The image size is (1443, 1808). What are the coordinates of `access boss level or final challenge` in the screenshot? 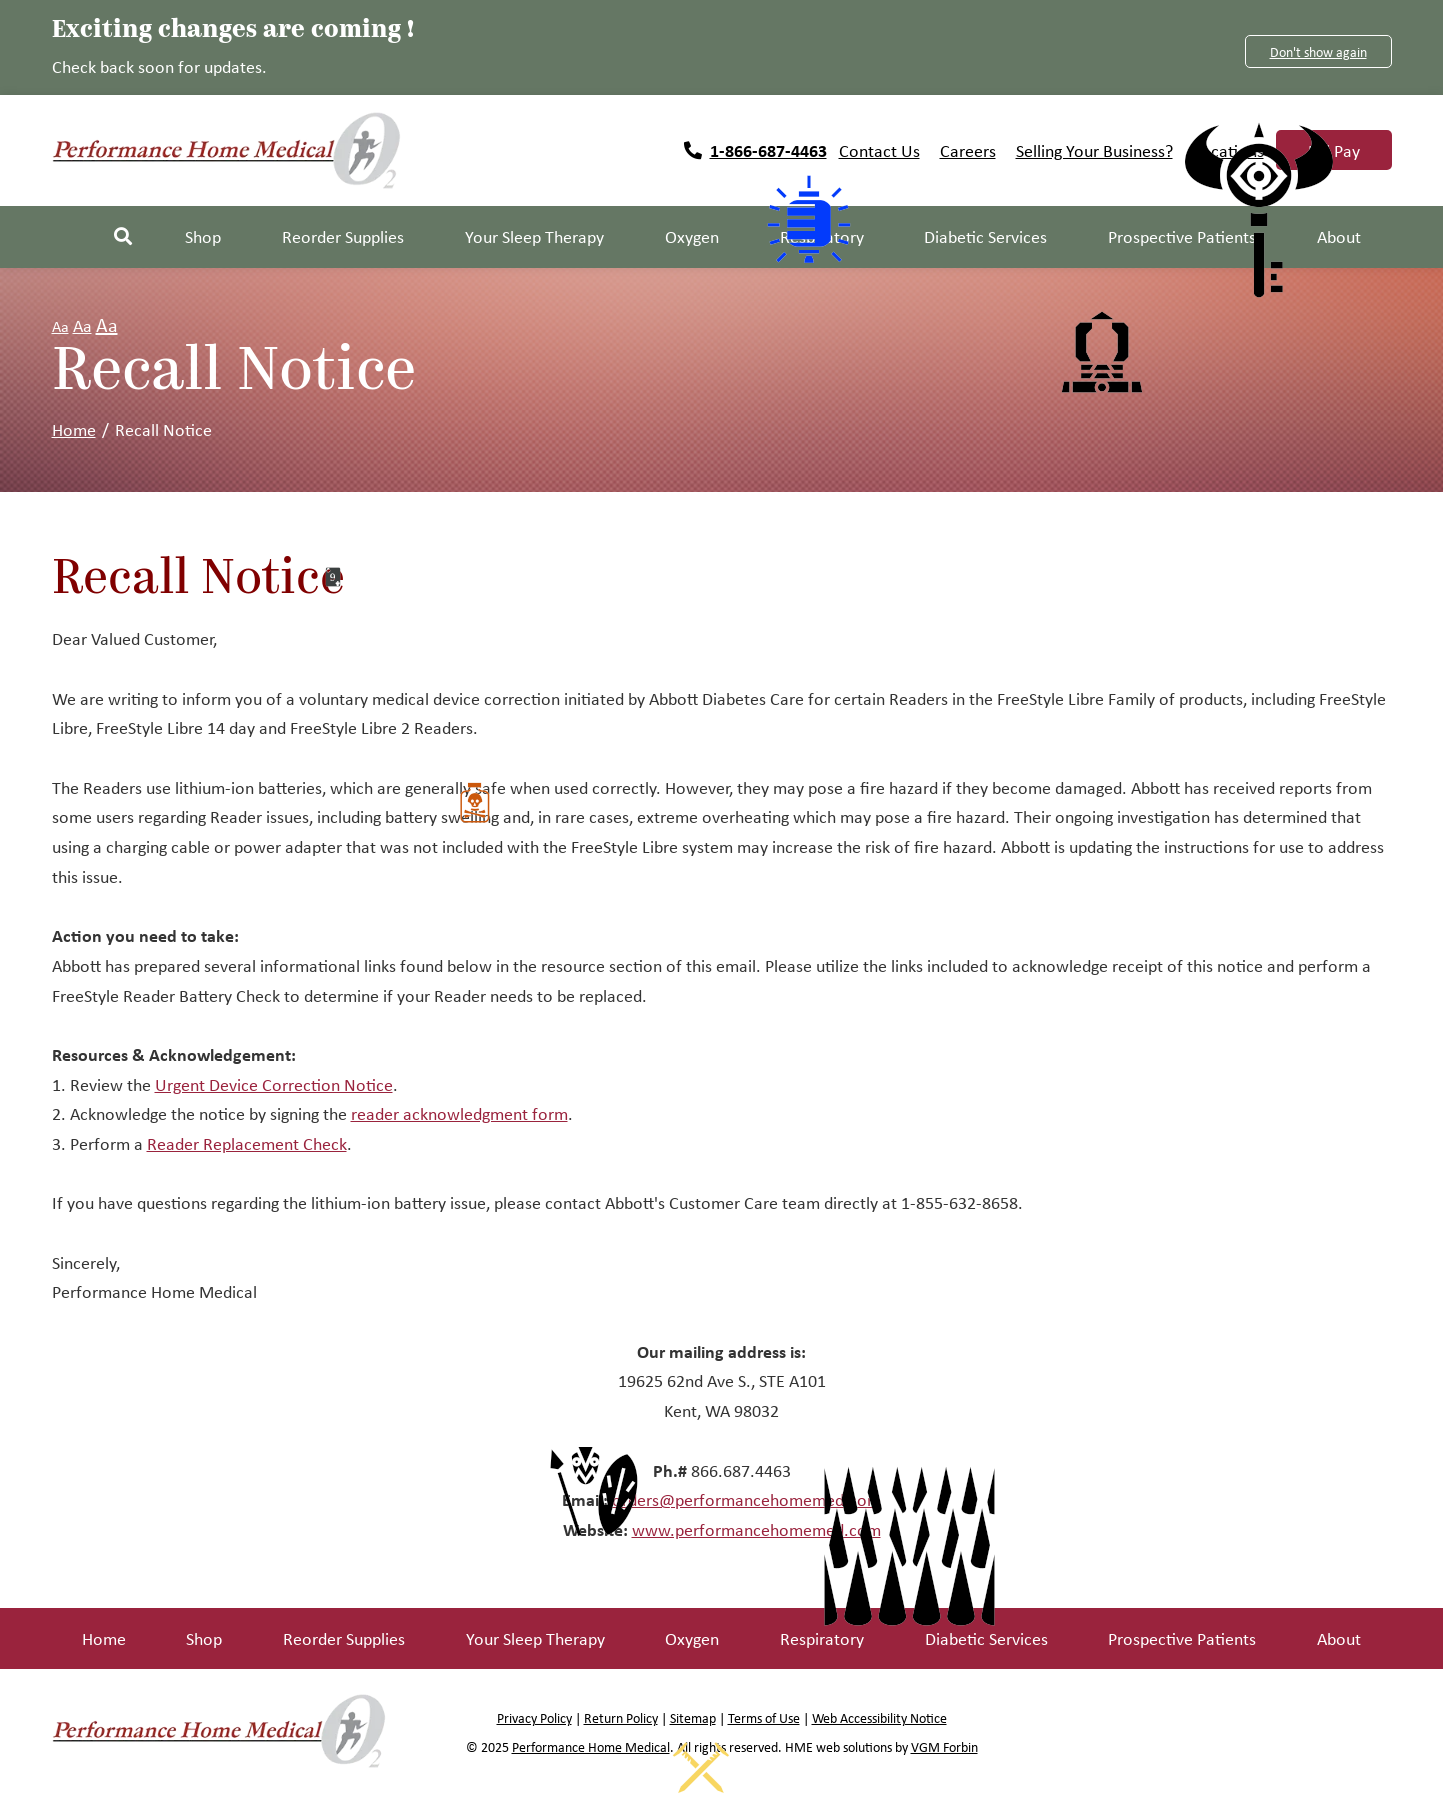 It's located at (1259, 210).